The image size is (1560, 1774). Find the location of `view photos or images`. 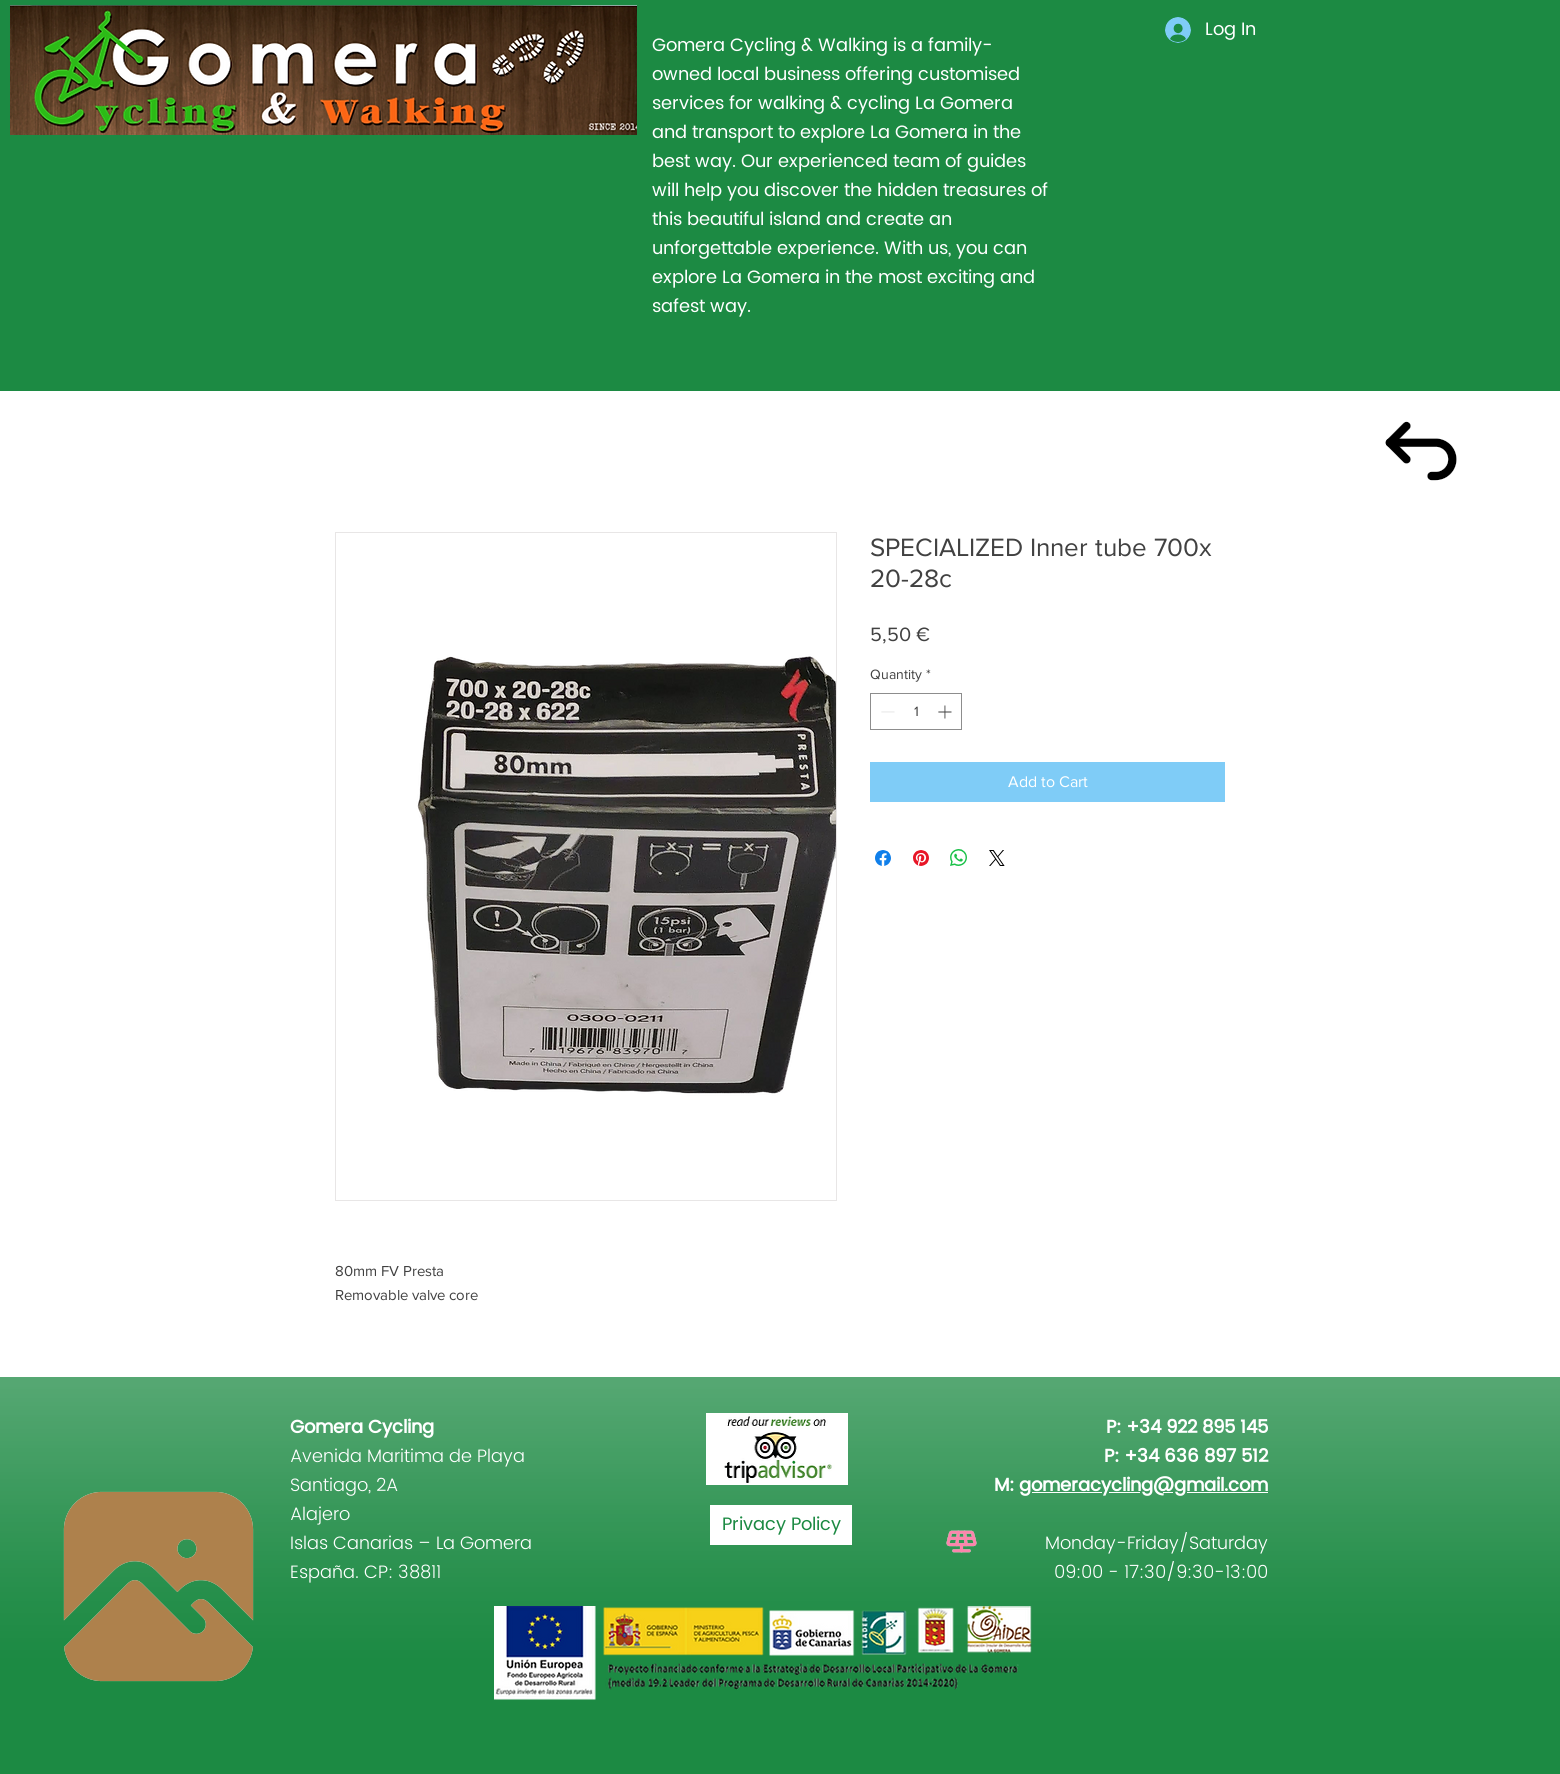

view photos or images is located at coordinates (158, 1586).